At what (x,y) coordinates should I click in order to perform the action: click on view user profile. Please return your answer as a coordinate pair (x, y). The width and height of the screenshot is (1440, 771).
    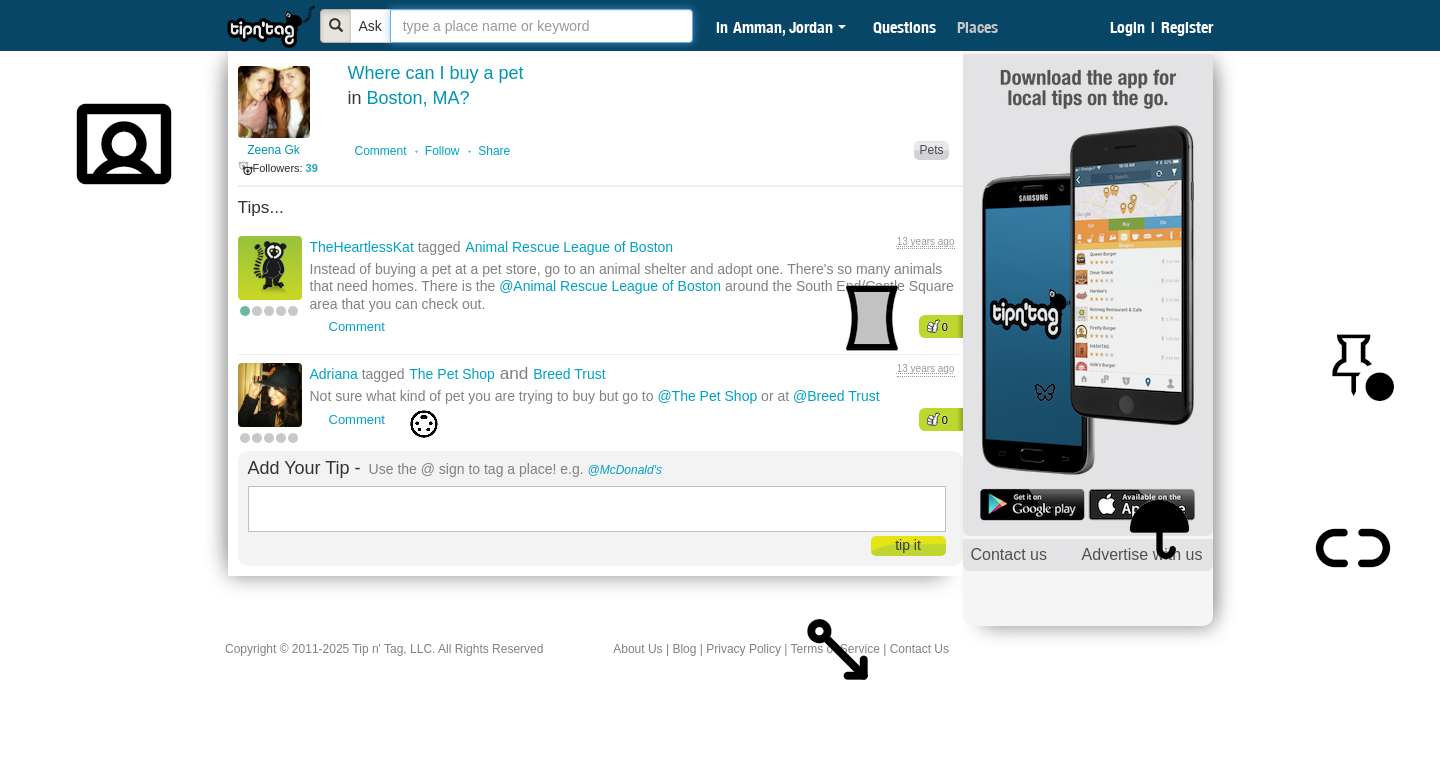
    Looking at the image, I should click on (124, 144).